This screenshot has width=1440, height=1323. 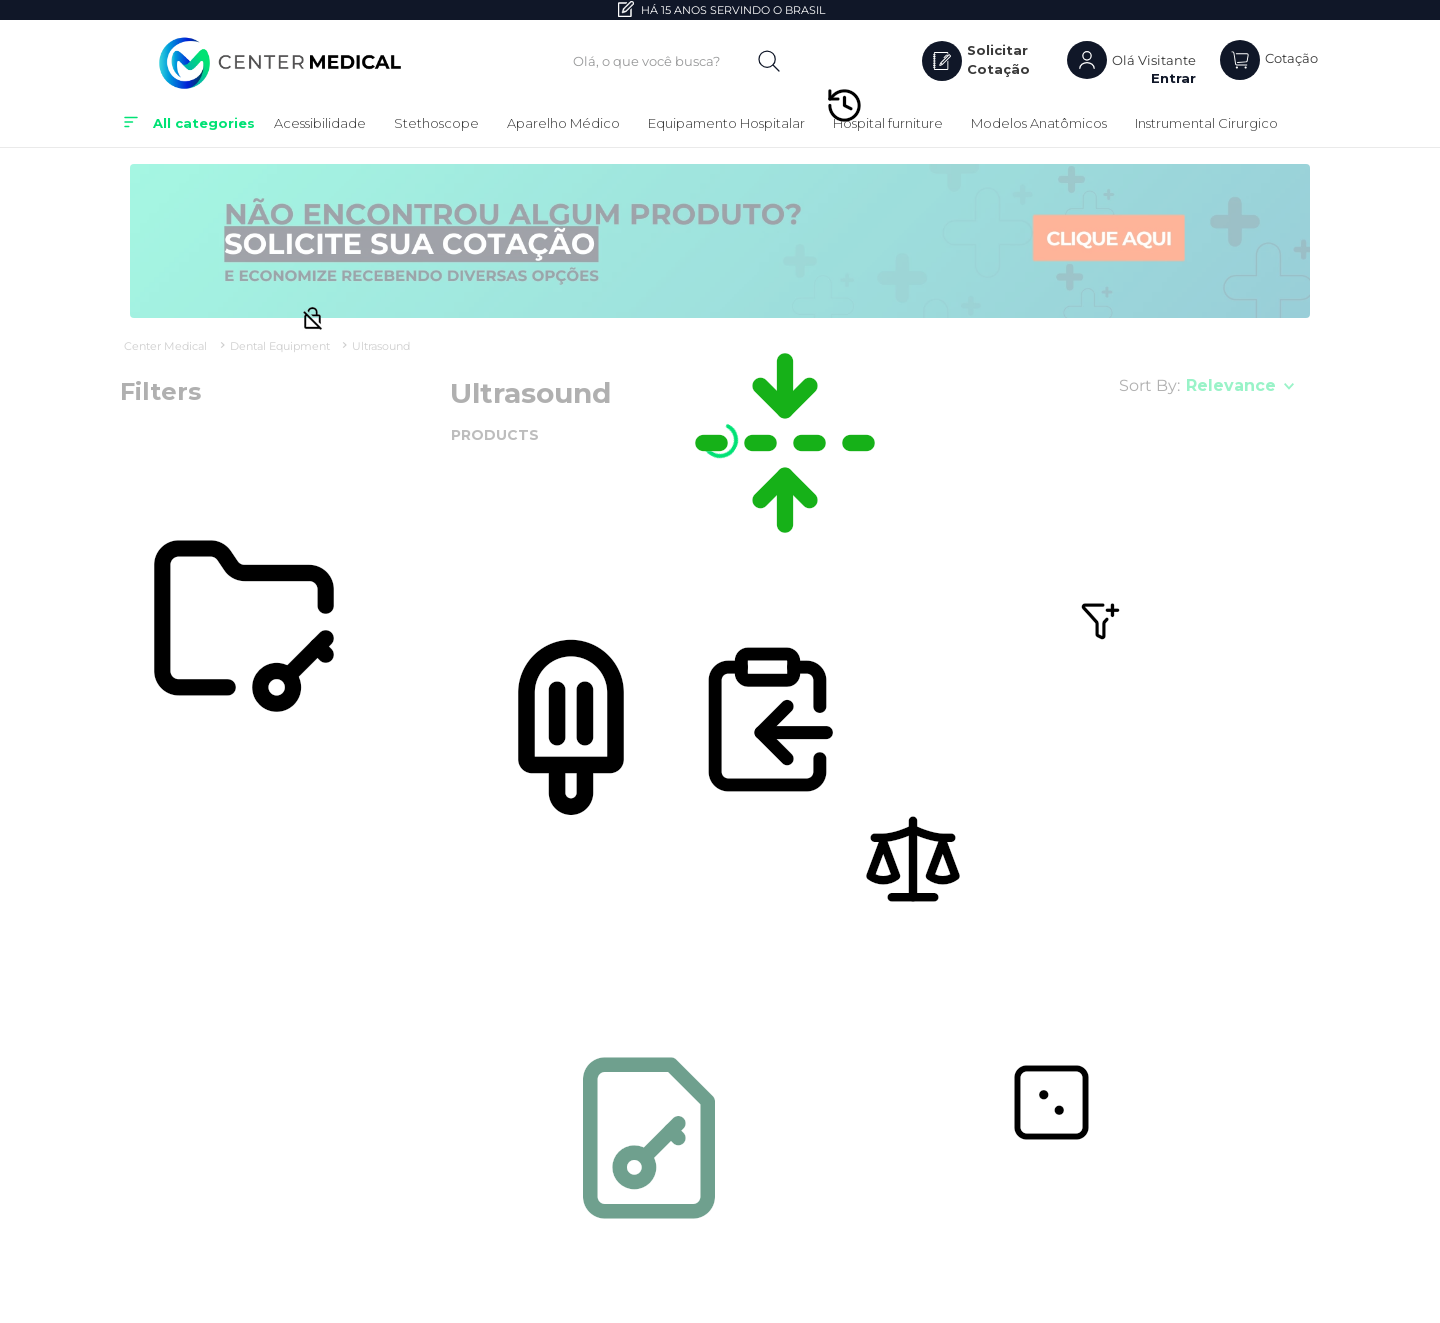 I want to click on access legal or terms of service settings, so click(x=913, y=859).